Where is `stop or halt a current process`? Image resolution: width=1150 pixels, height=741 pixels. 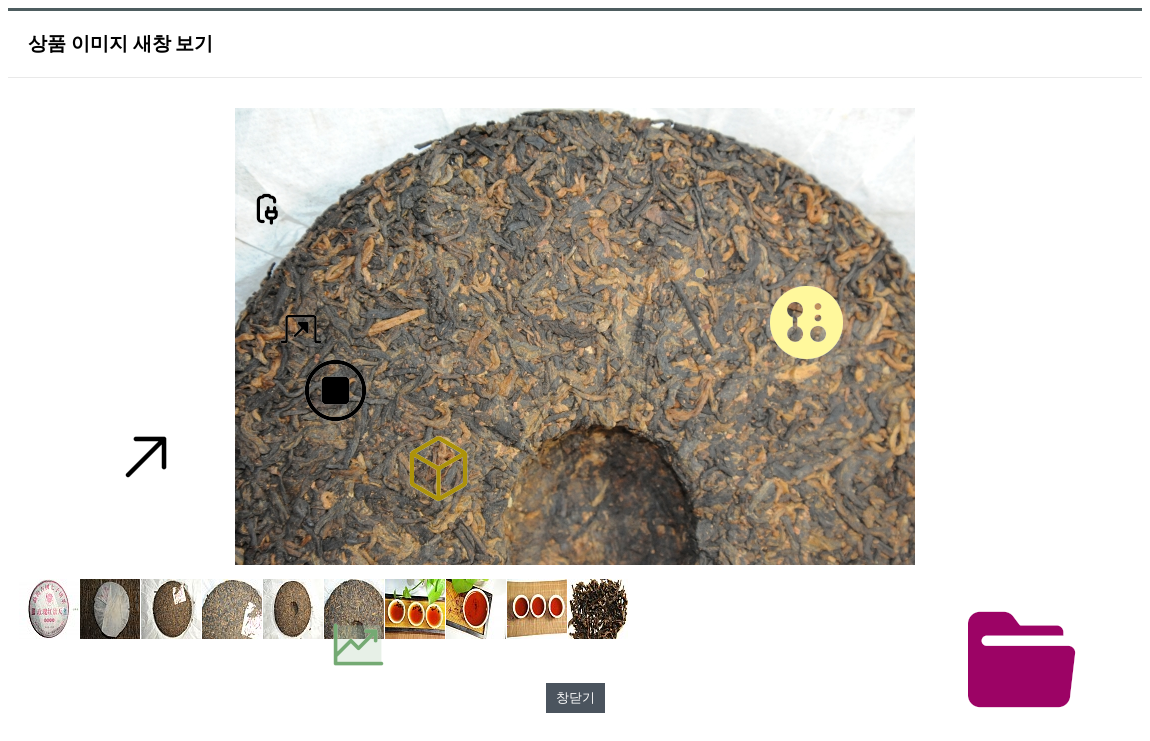 stop or halt a current process is located at coordinates (335, 390).